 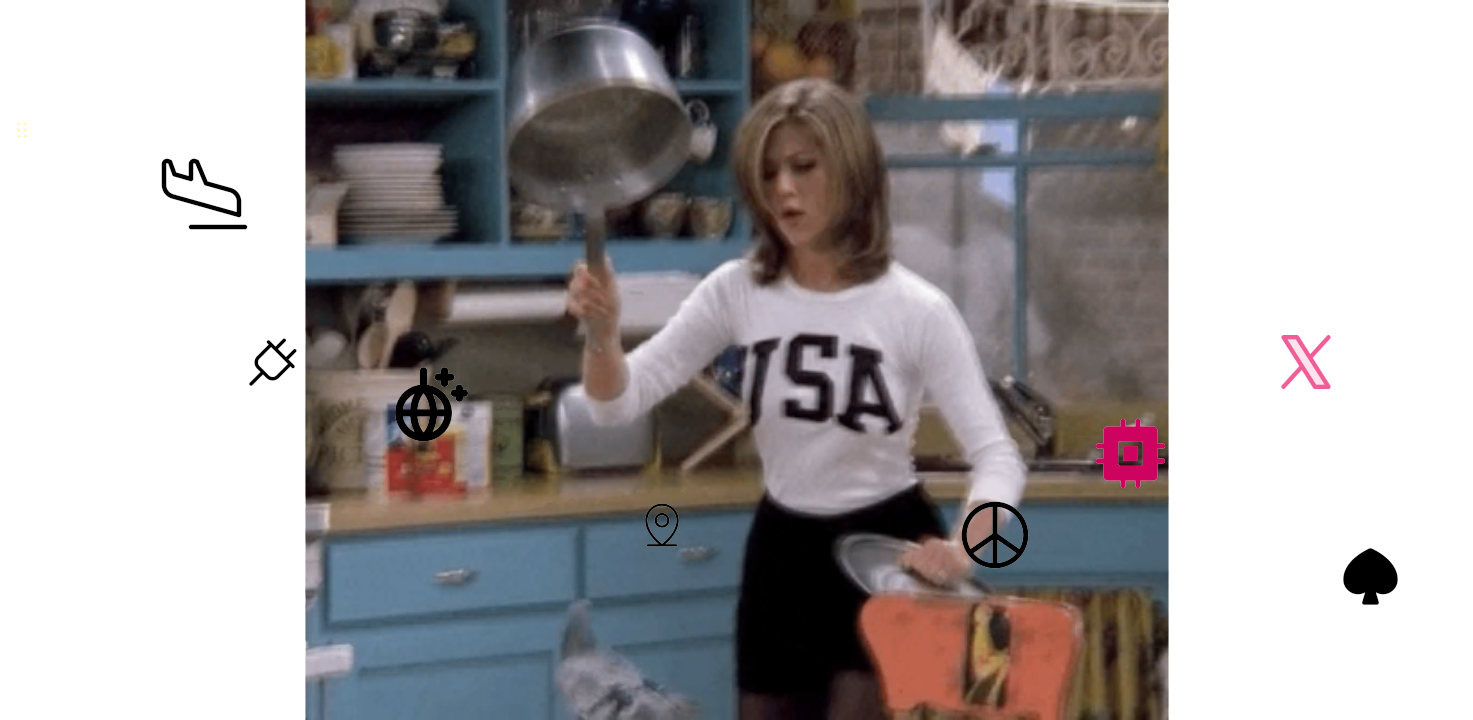 I want to click on connect to a power source, so click(x=272, y=363).